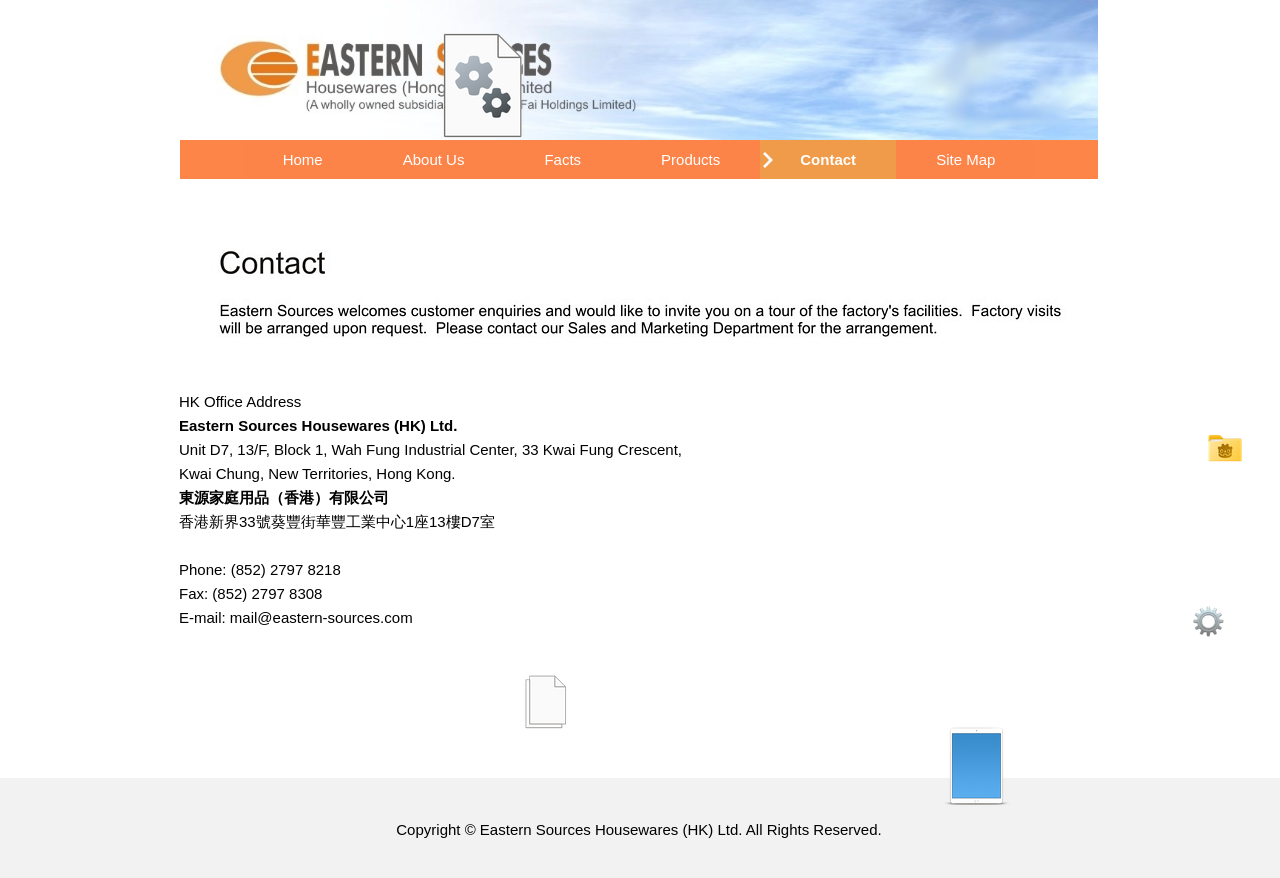 Image resolution: width=1280 pixels, height=878 pixels. Describe the element at coordinates (1208, 621) in the screenshot. I see `access advanced settings` at that location.